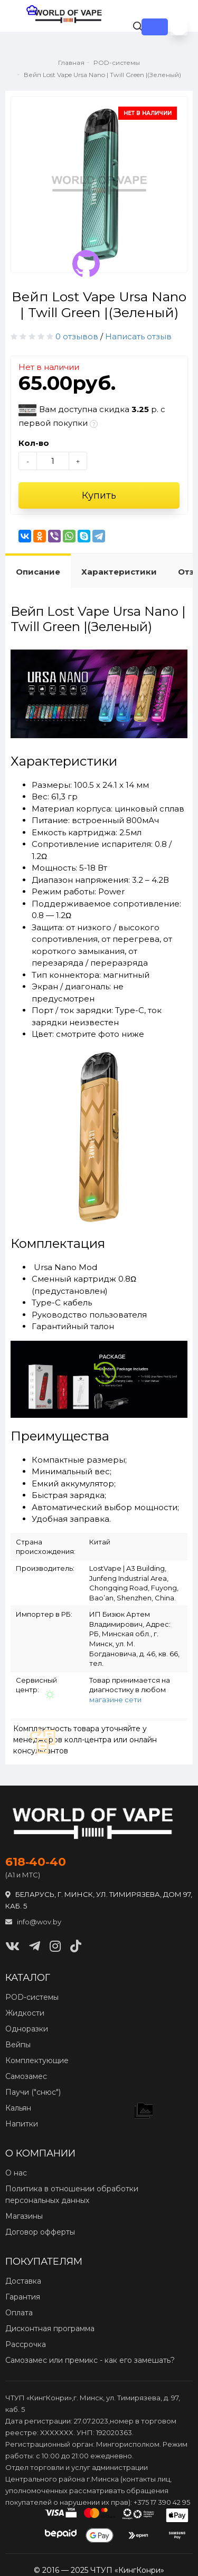 This screenshot has width=198, height=2576. I want to click on reduce screen brightness, so click(50, 1694).